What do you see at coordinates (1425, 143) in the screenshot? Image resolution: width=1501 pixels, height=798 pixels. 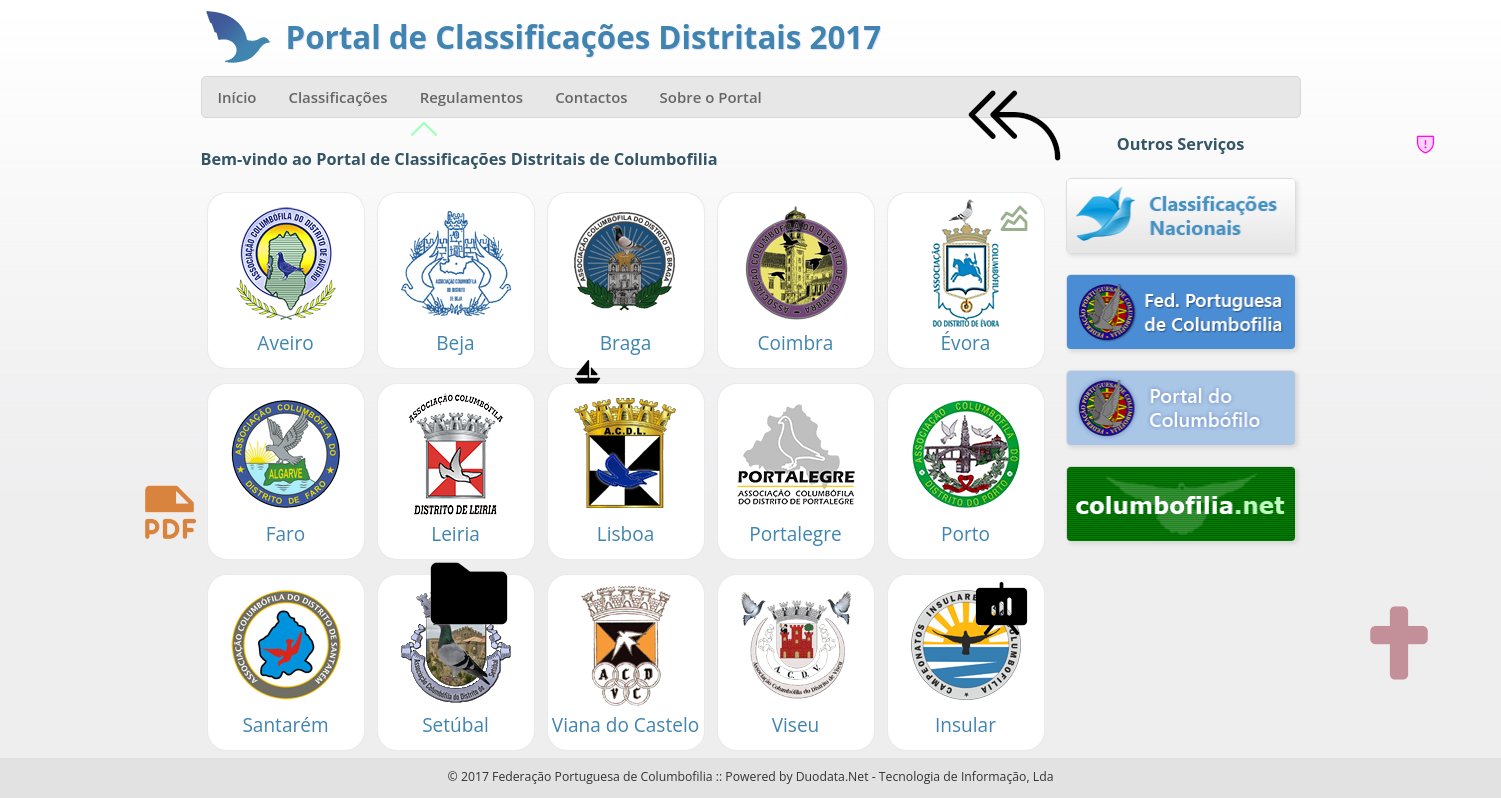 I see `security warning or alert detected` at bounding box center [1425, 143].